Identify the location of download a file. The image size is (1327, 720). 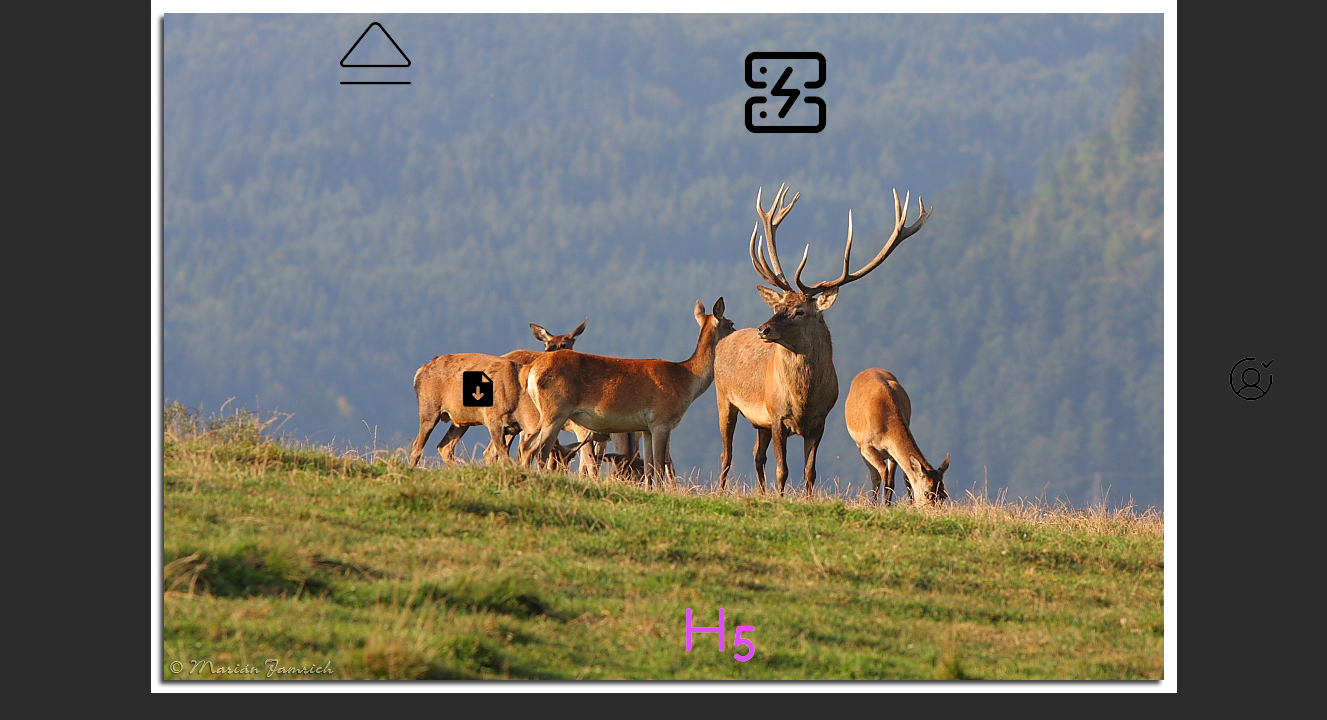
(478, 389).